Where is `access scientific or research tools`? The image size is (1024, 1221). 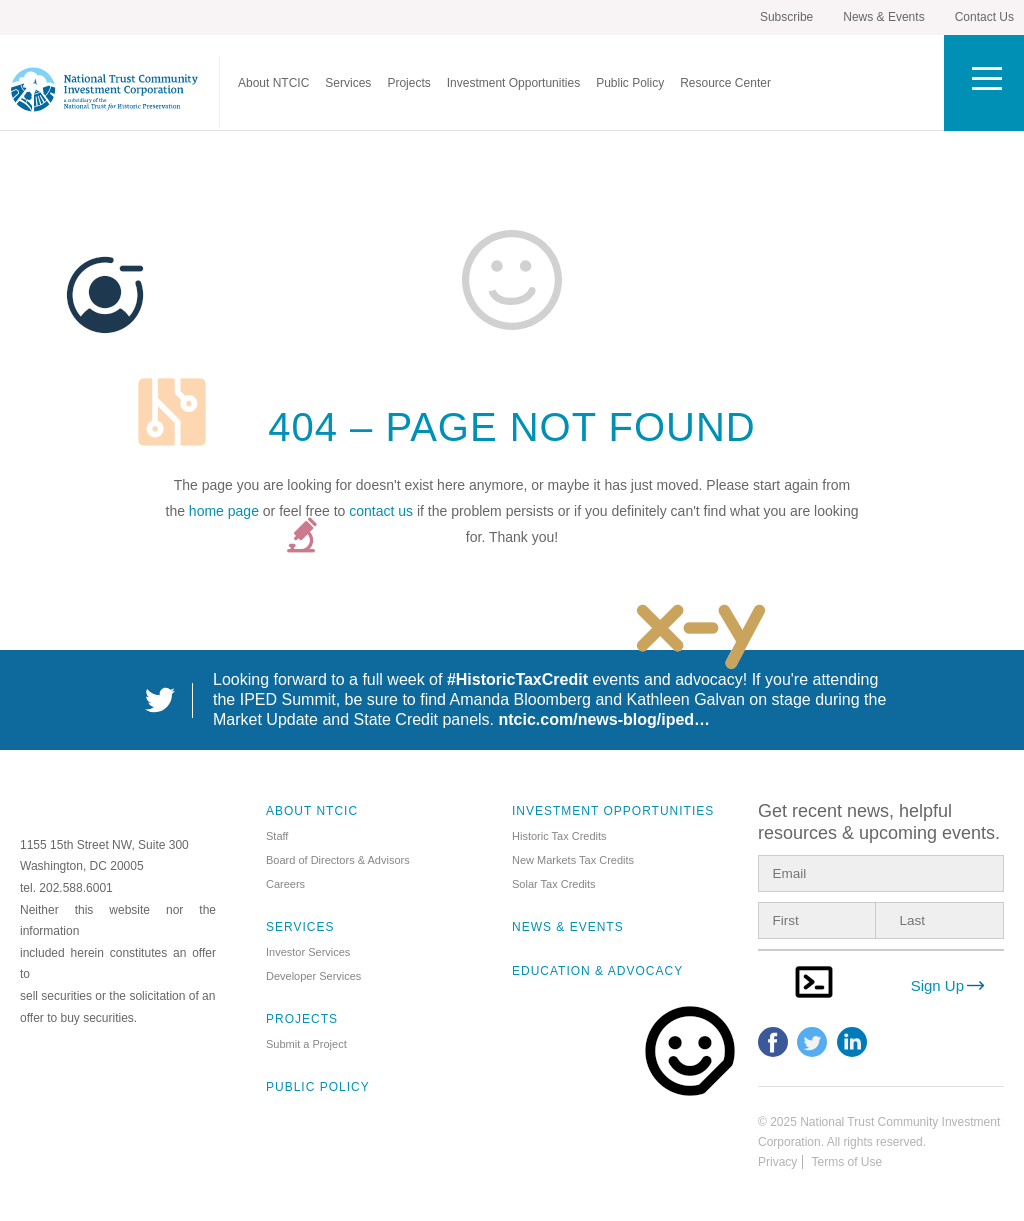 access scientific or research tools is located at coordinates (301, 535).